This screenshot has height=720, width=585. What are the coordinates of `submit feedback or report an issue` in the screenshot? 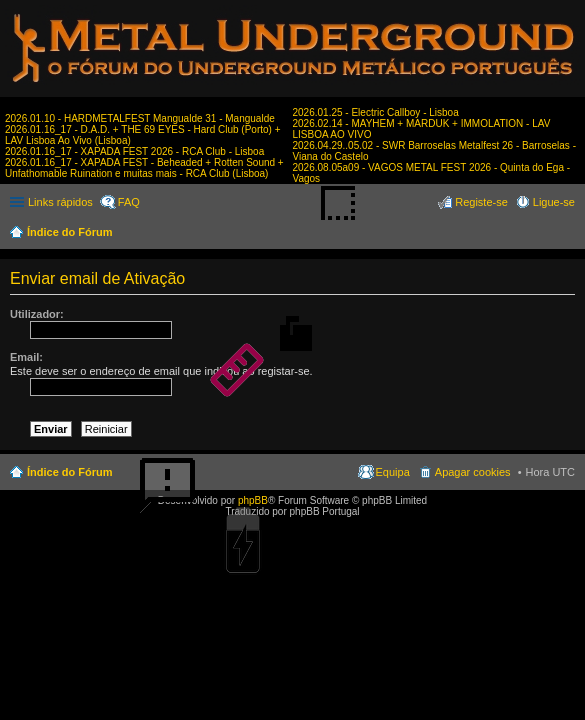 It's located at (167, 485).